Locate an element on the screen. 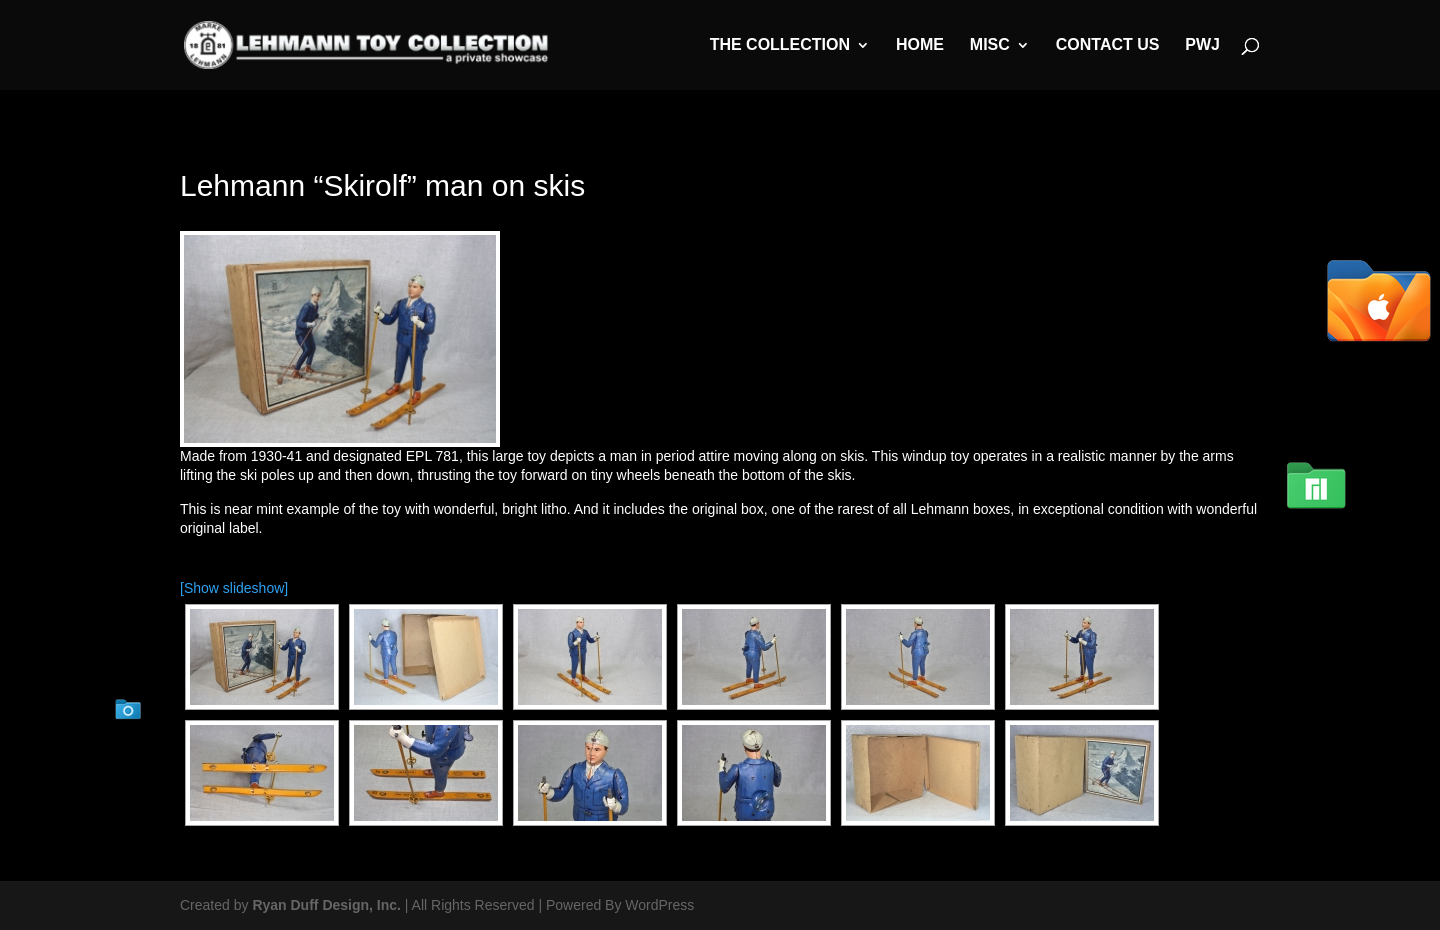  open cortana-related files folder is located at coordinates (128, 710).